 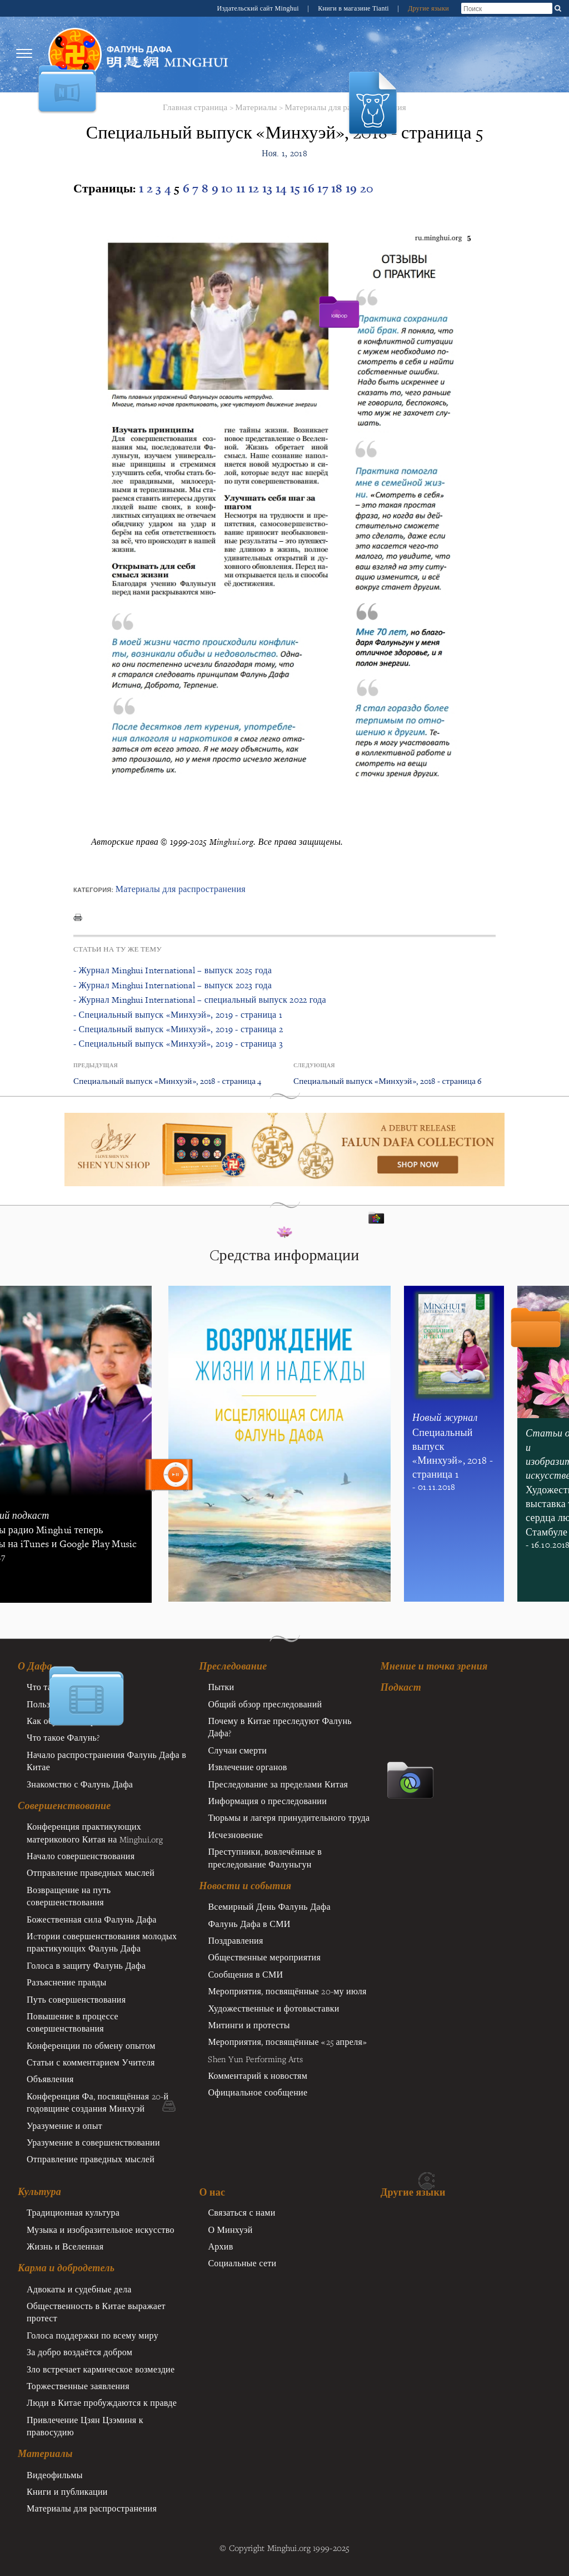 I want to click on open folder containing files, so click(x=536, y=1327).